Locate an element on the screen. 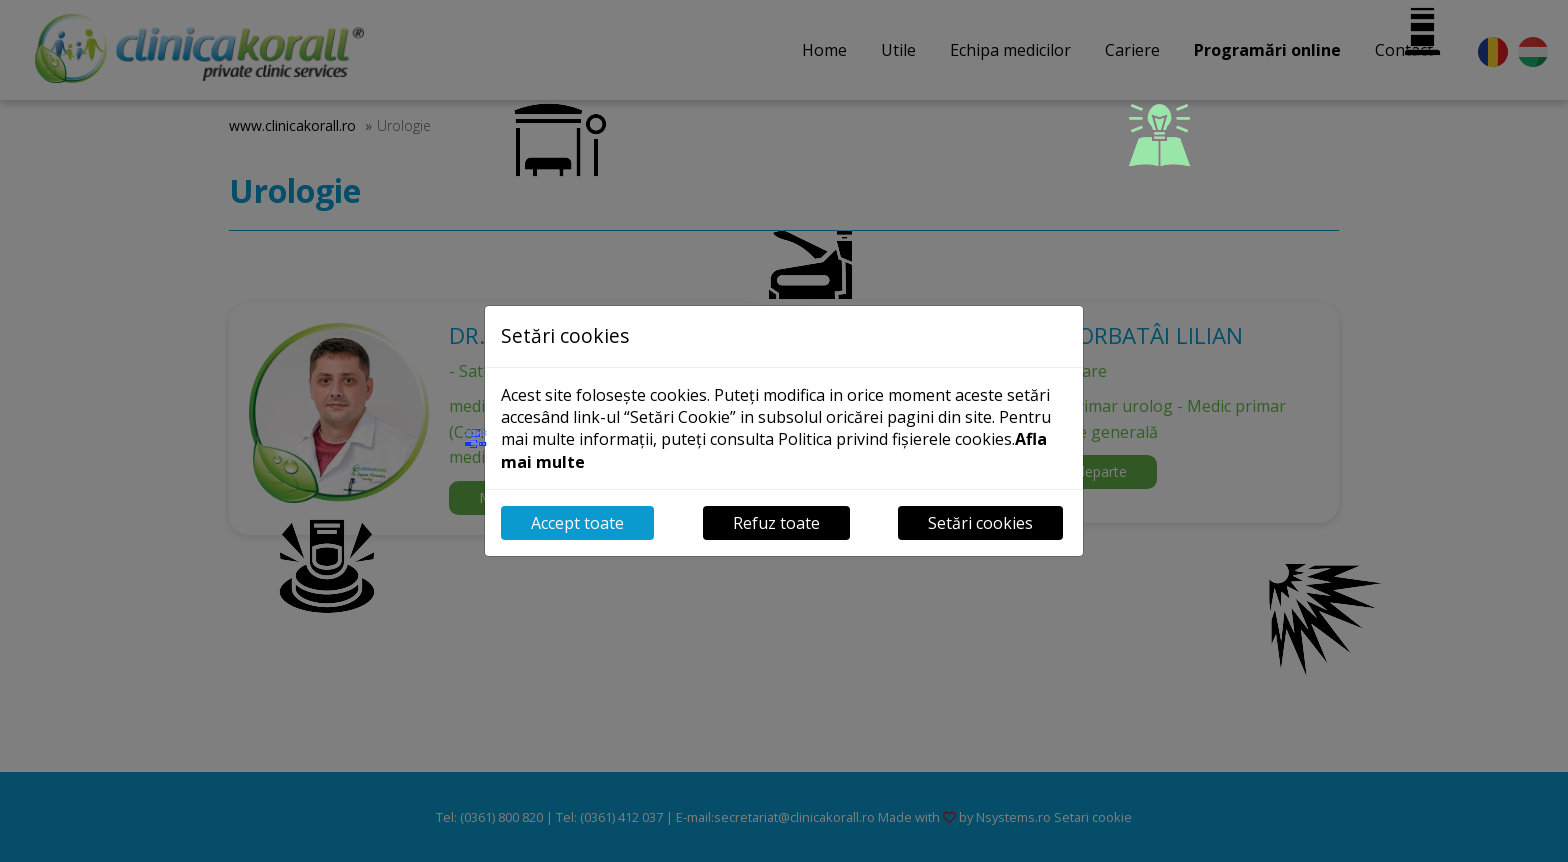 The height and width of the screenshot is (862, 1568). toggle brightness or light mode is located at coordinates (1327, 621).